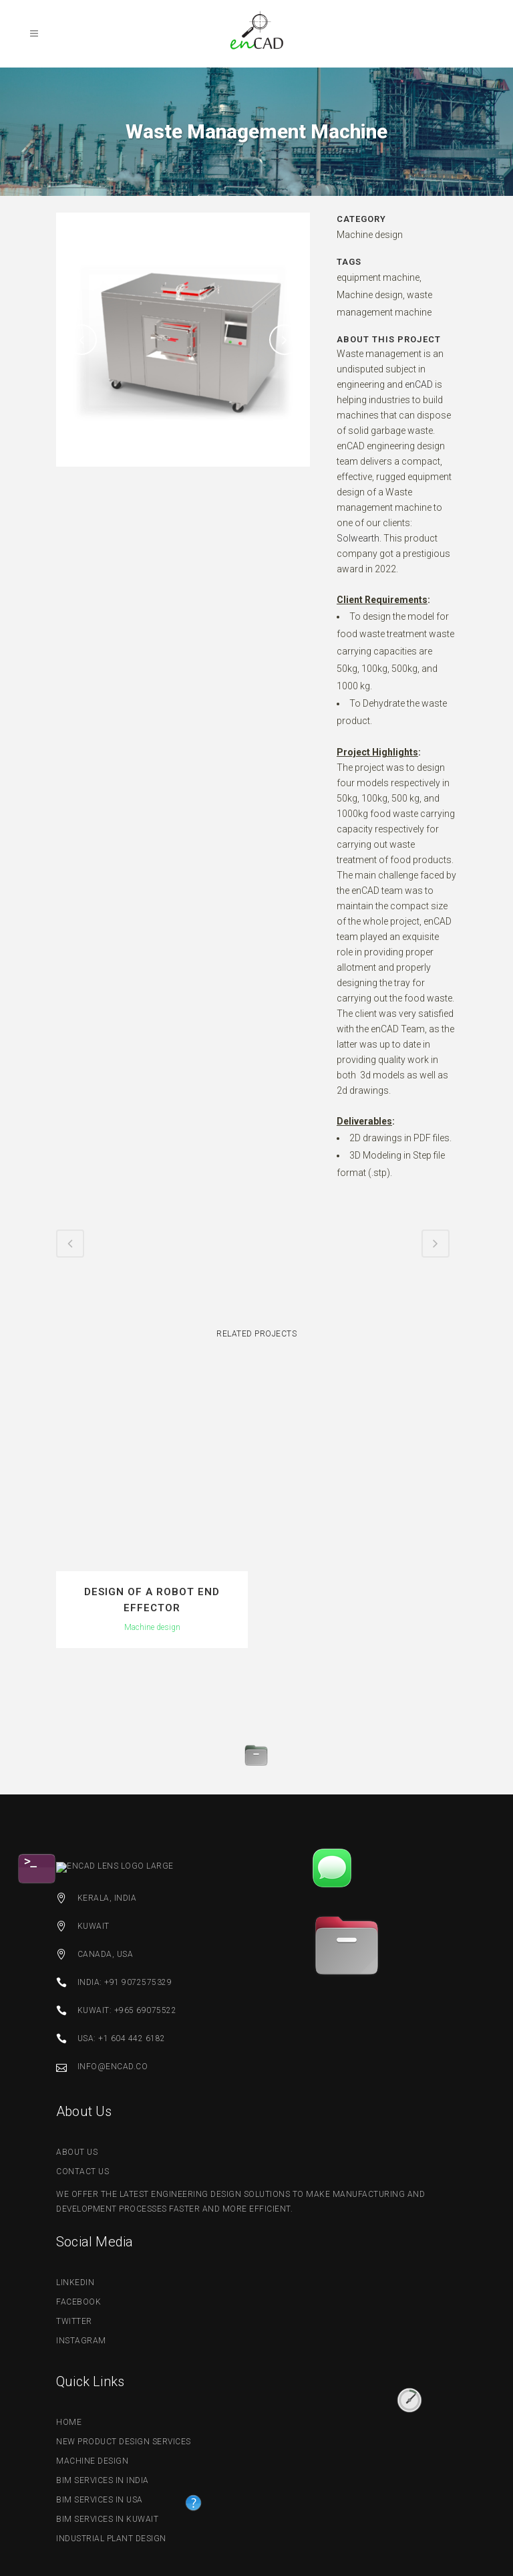 Image resolution: width=513 pixels, height=2576 pixels. What do you see at coordinates (37, 1869) in the screenshot?
I see `open terminal application` at bounding box center [37, 1869].